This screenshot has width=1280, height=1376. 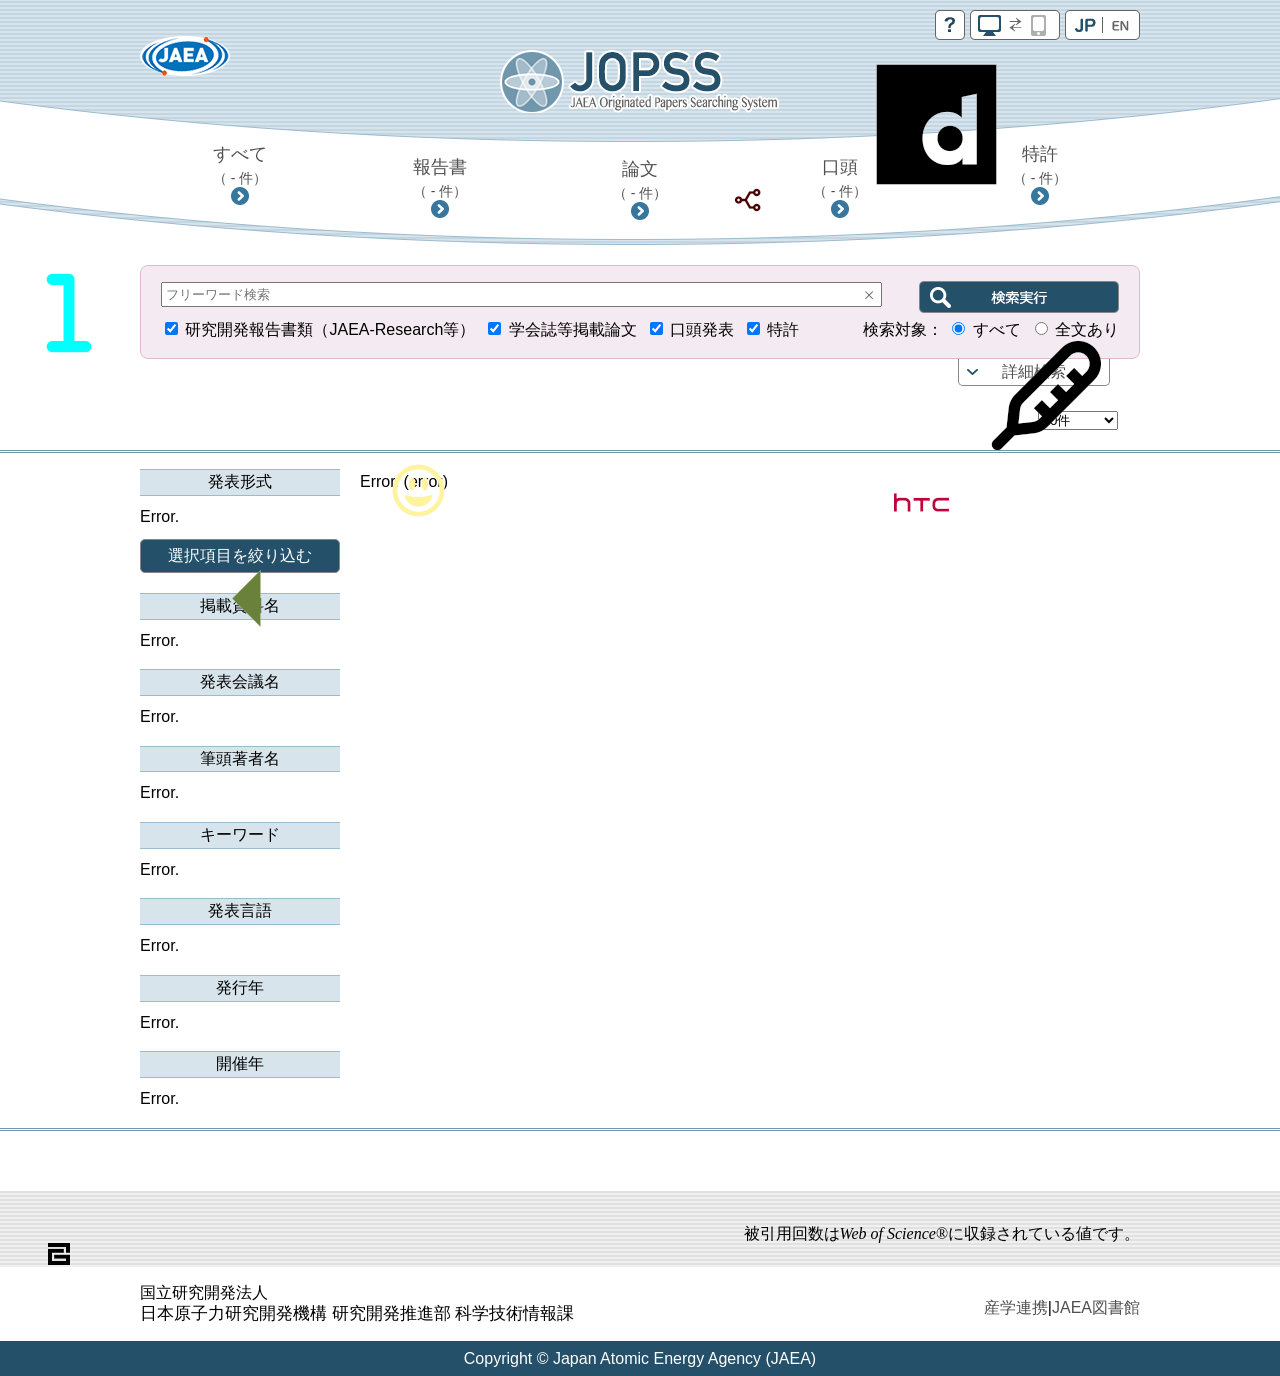 What do you see at coordinates (748, 200) in the screenshot?
I see `view your StackShare profile` at bounding box center [748, 200].